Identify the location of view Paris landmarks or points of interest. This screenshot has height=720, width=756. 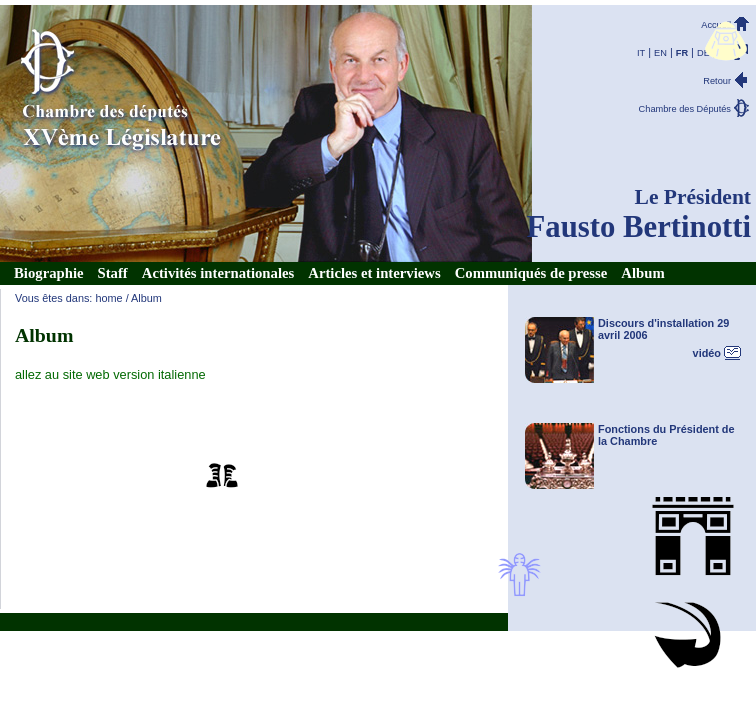
(693, 529).